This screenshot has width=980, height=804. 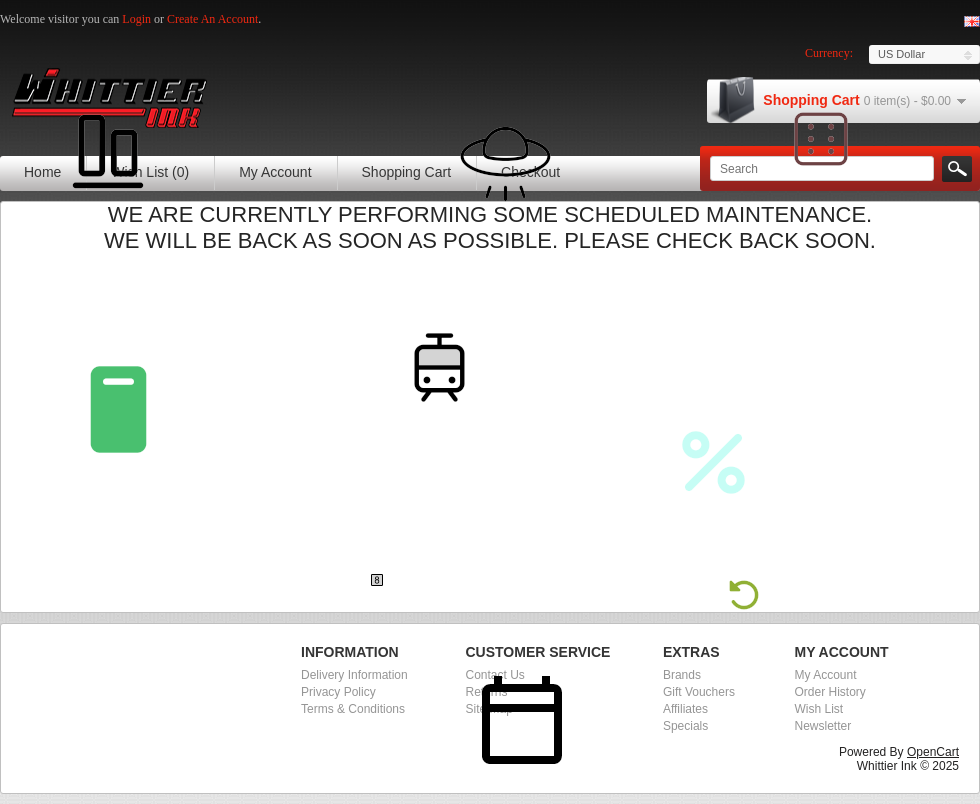 What do you see at coordinates (522, 720) in the screenshot?
I see `view today's date or calendar` at bounding box center [522, 720].